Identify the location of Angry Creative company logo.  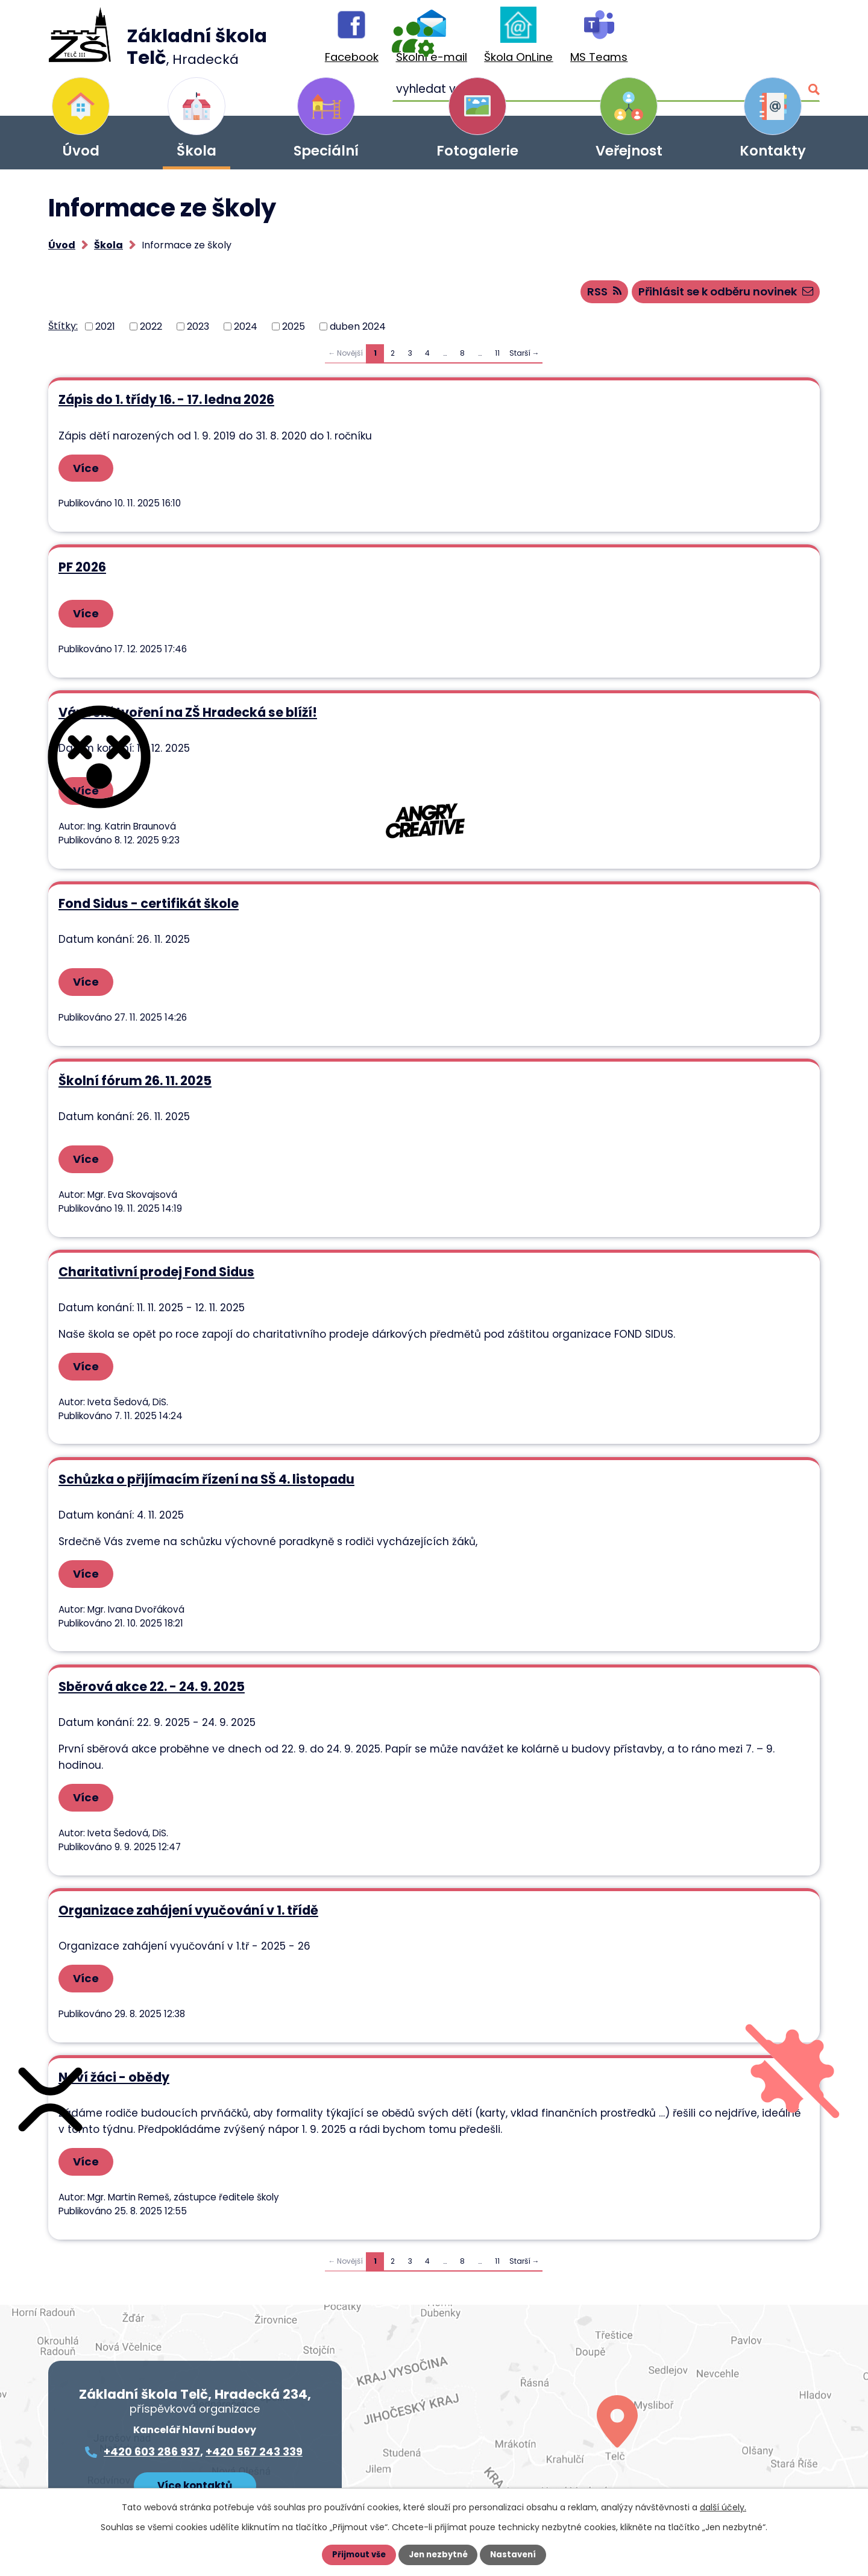
(425, 820).